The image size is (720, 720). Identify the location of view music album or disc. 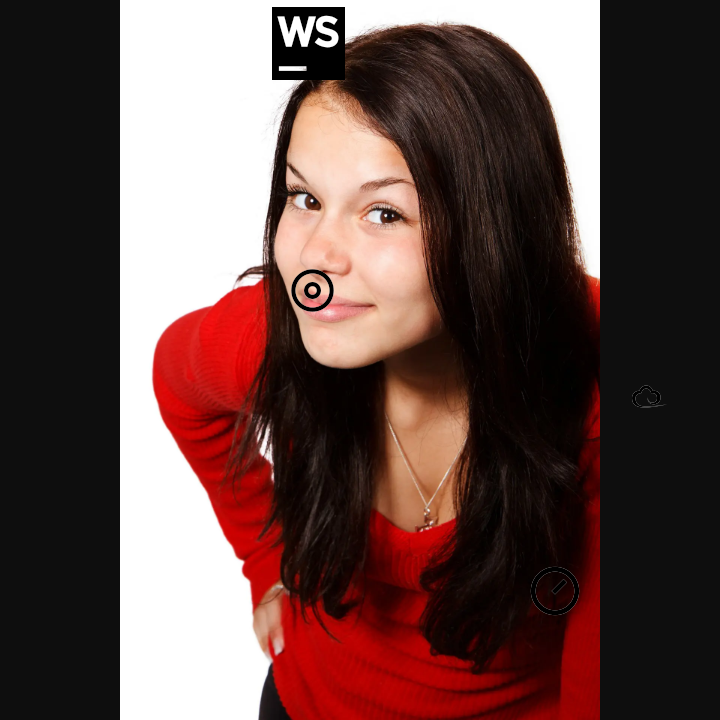
(312, 290).